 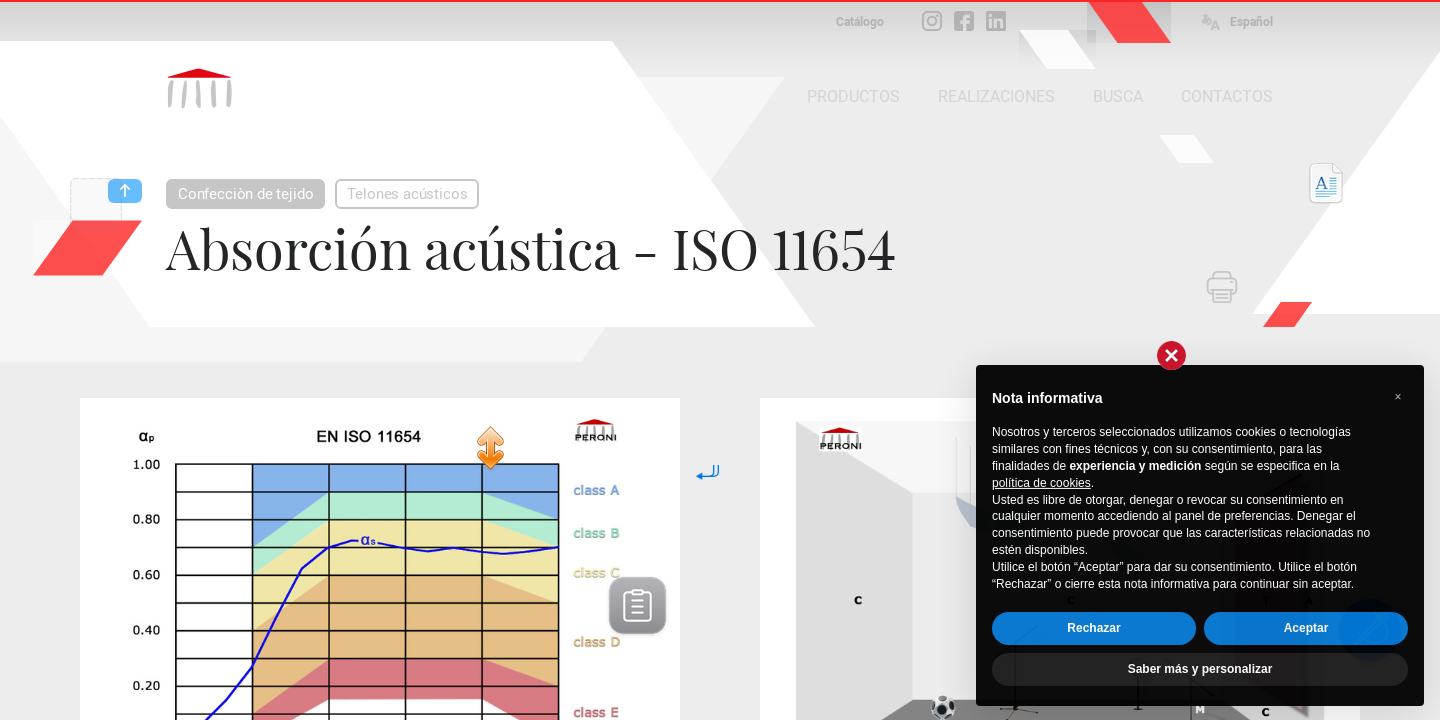 What do you see at coordinates (1171, 355) in the screenshot?
I see `close the current window` at bounding box center [1171, 355].